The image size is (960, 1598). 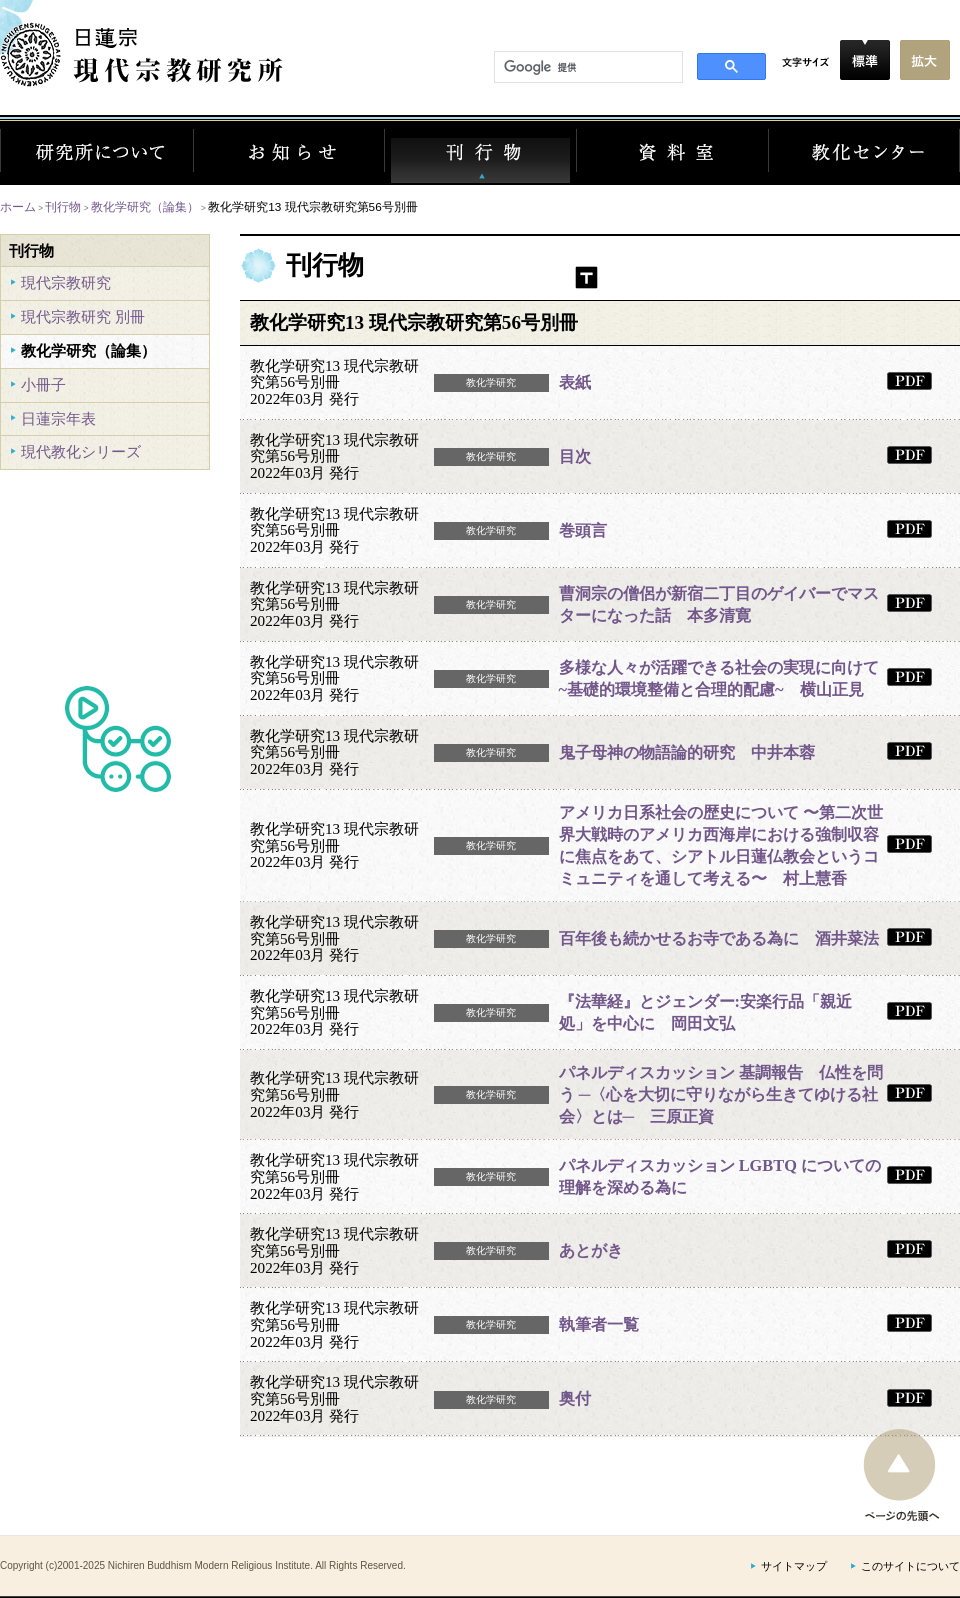 What do you see at coordinates (586, 277) in the screenshot?
I see `open text formatting or typography options` at bounding box center [586, 277].